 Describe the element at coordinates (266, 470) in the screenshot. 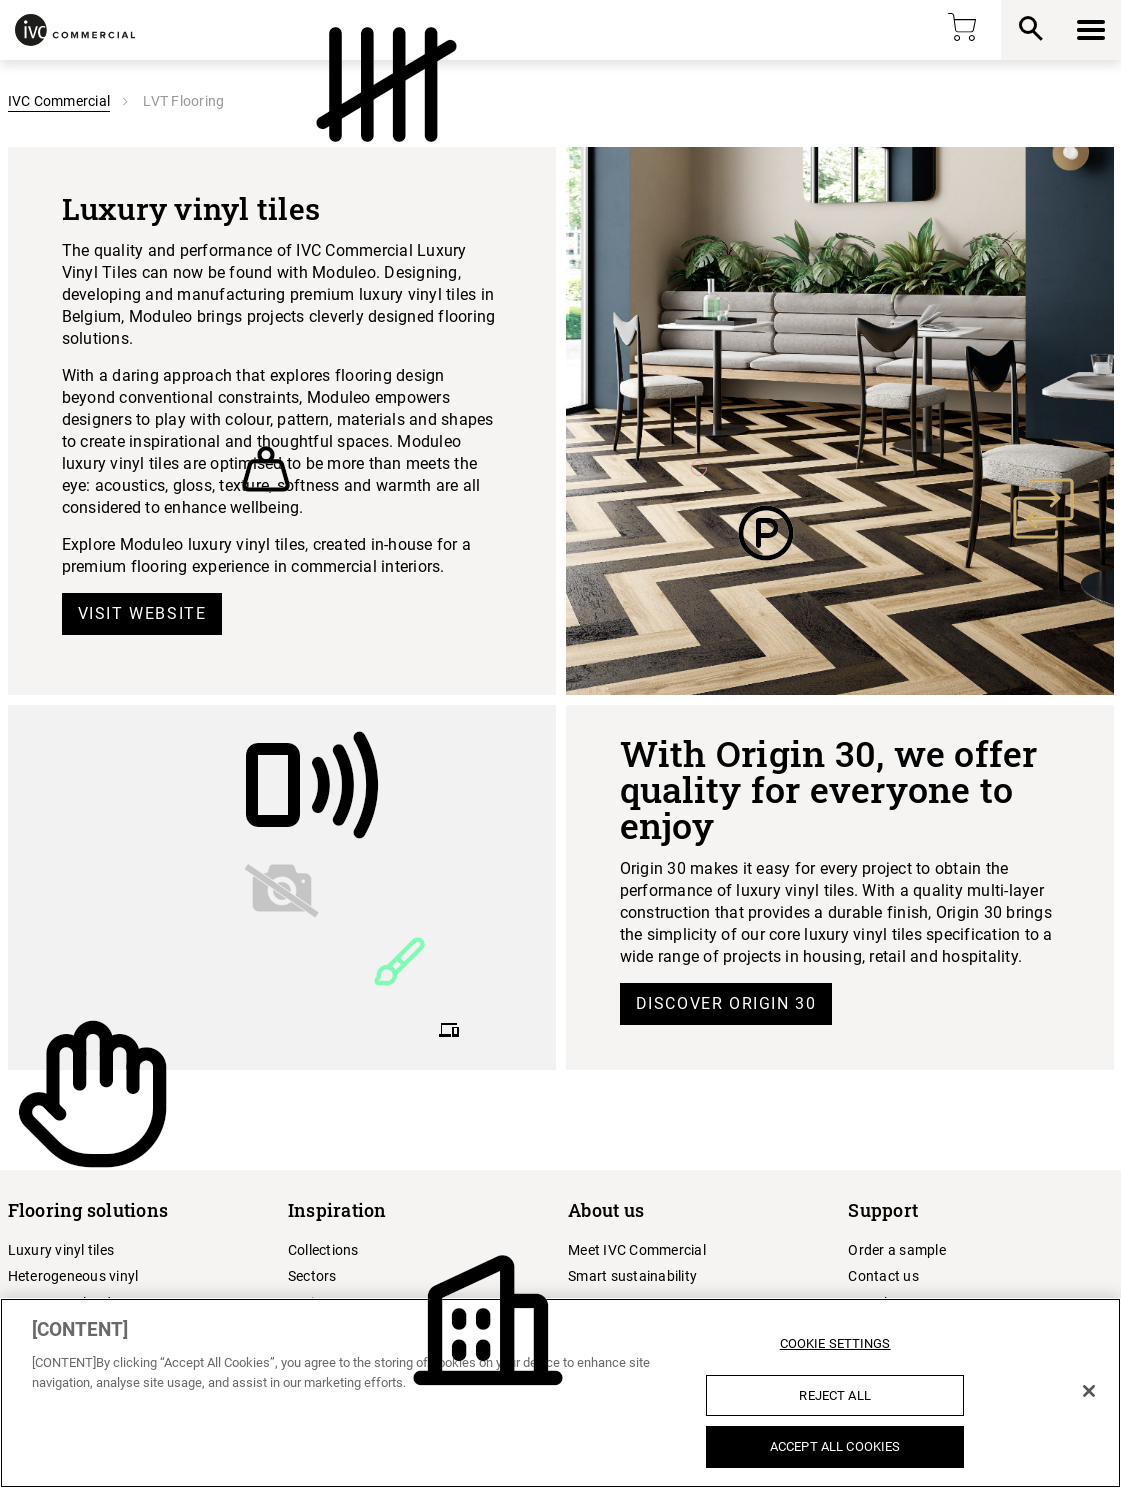

I see `set or adjust item weight` at that location.